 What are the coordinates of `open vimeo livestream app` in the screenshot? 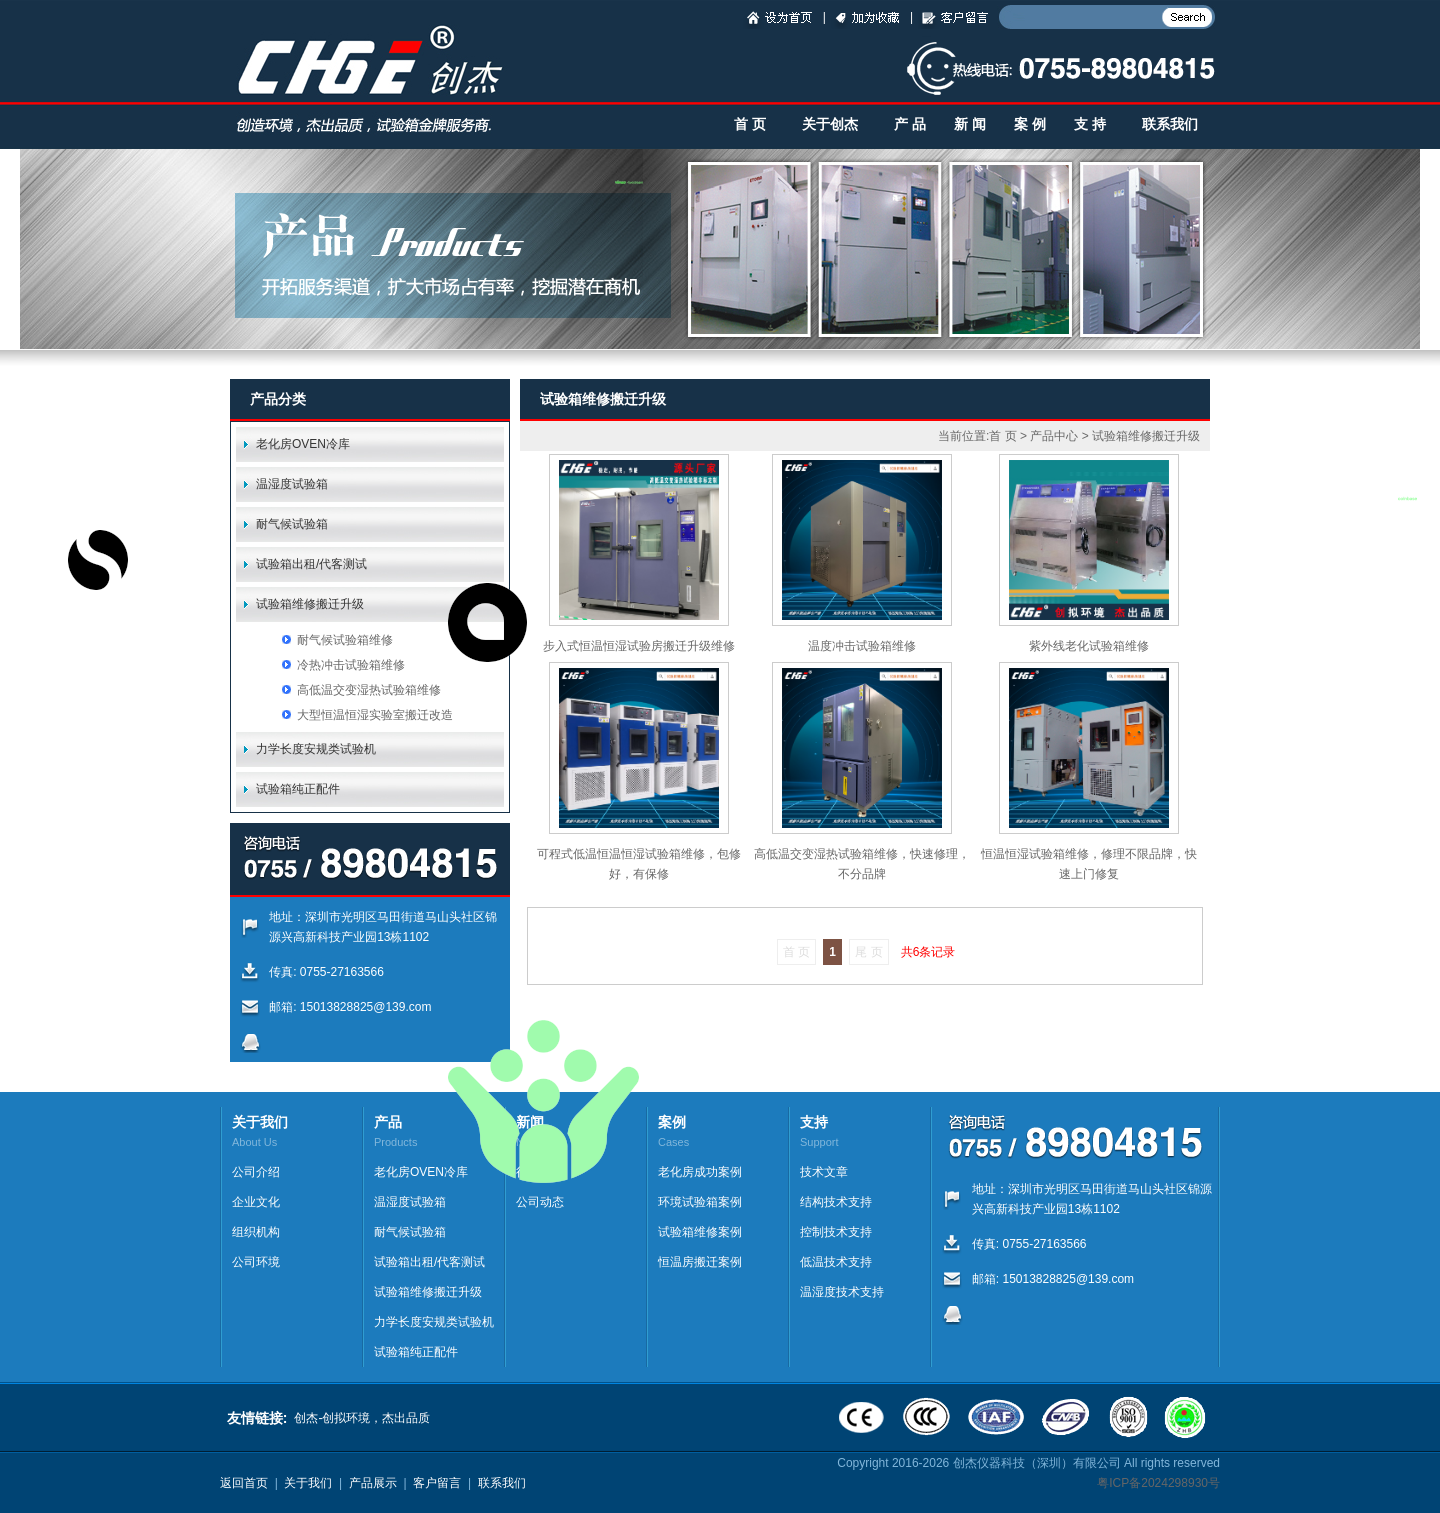 It's located at (629, 182).